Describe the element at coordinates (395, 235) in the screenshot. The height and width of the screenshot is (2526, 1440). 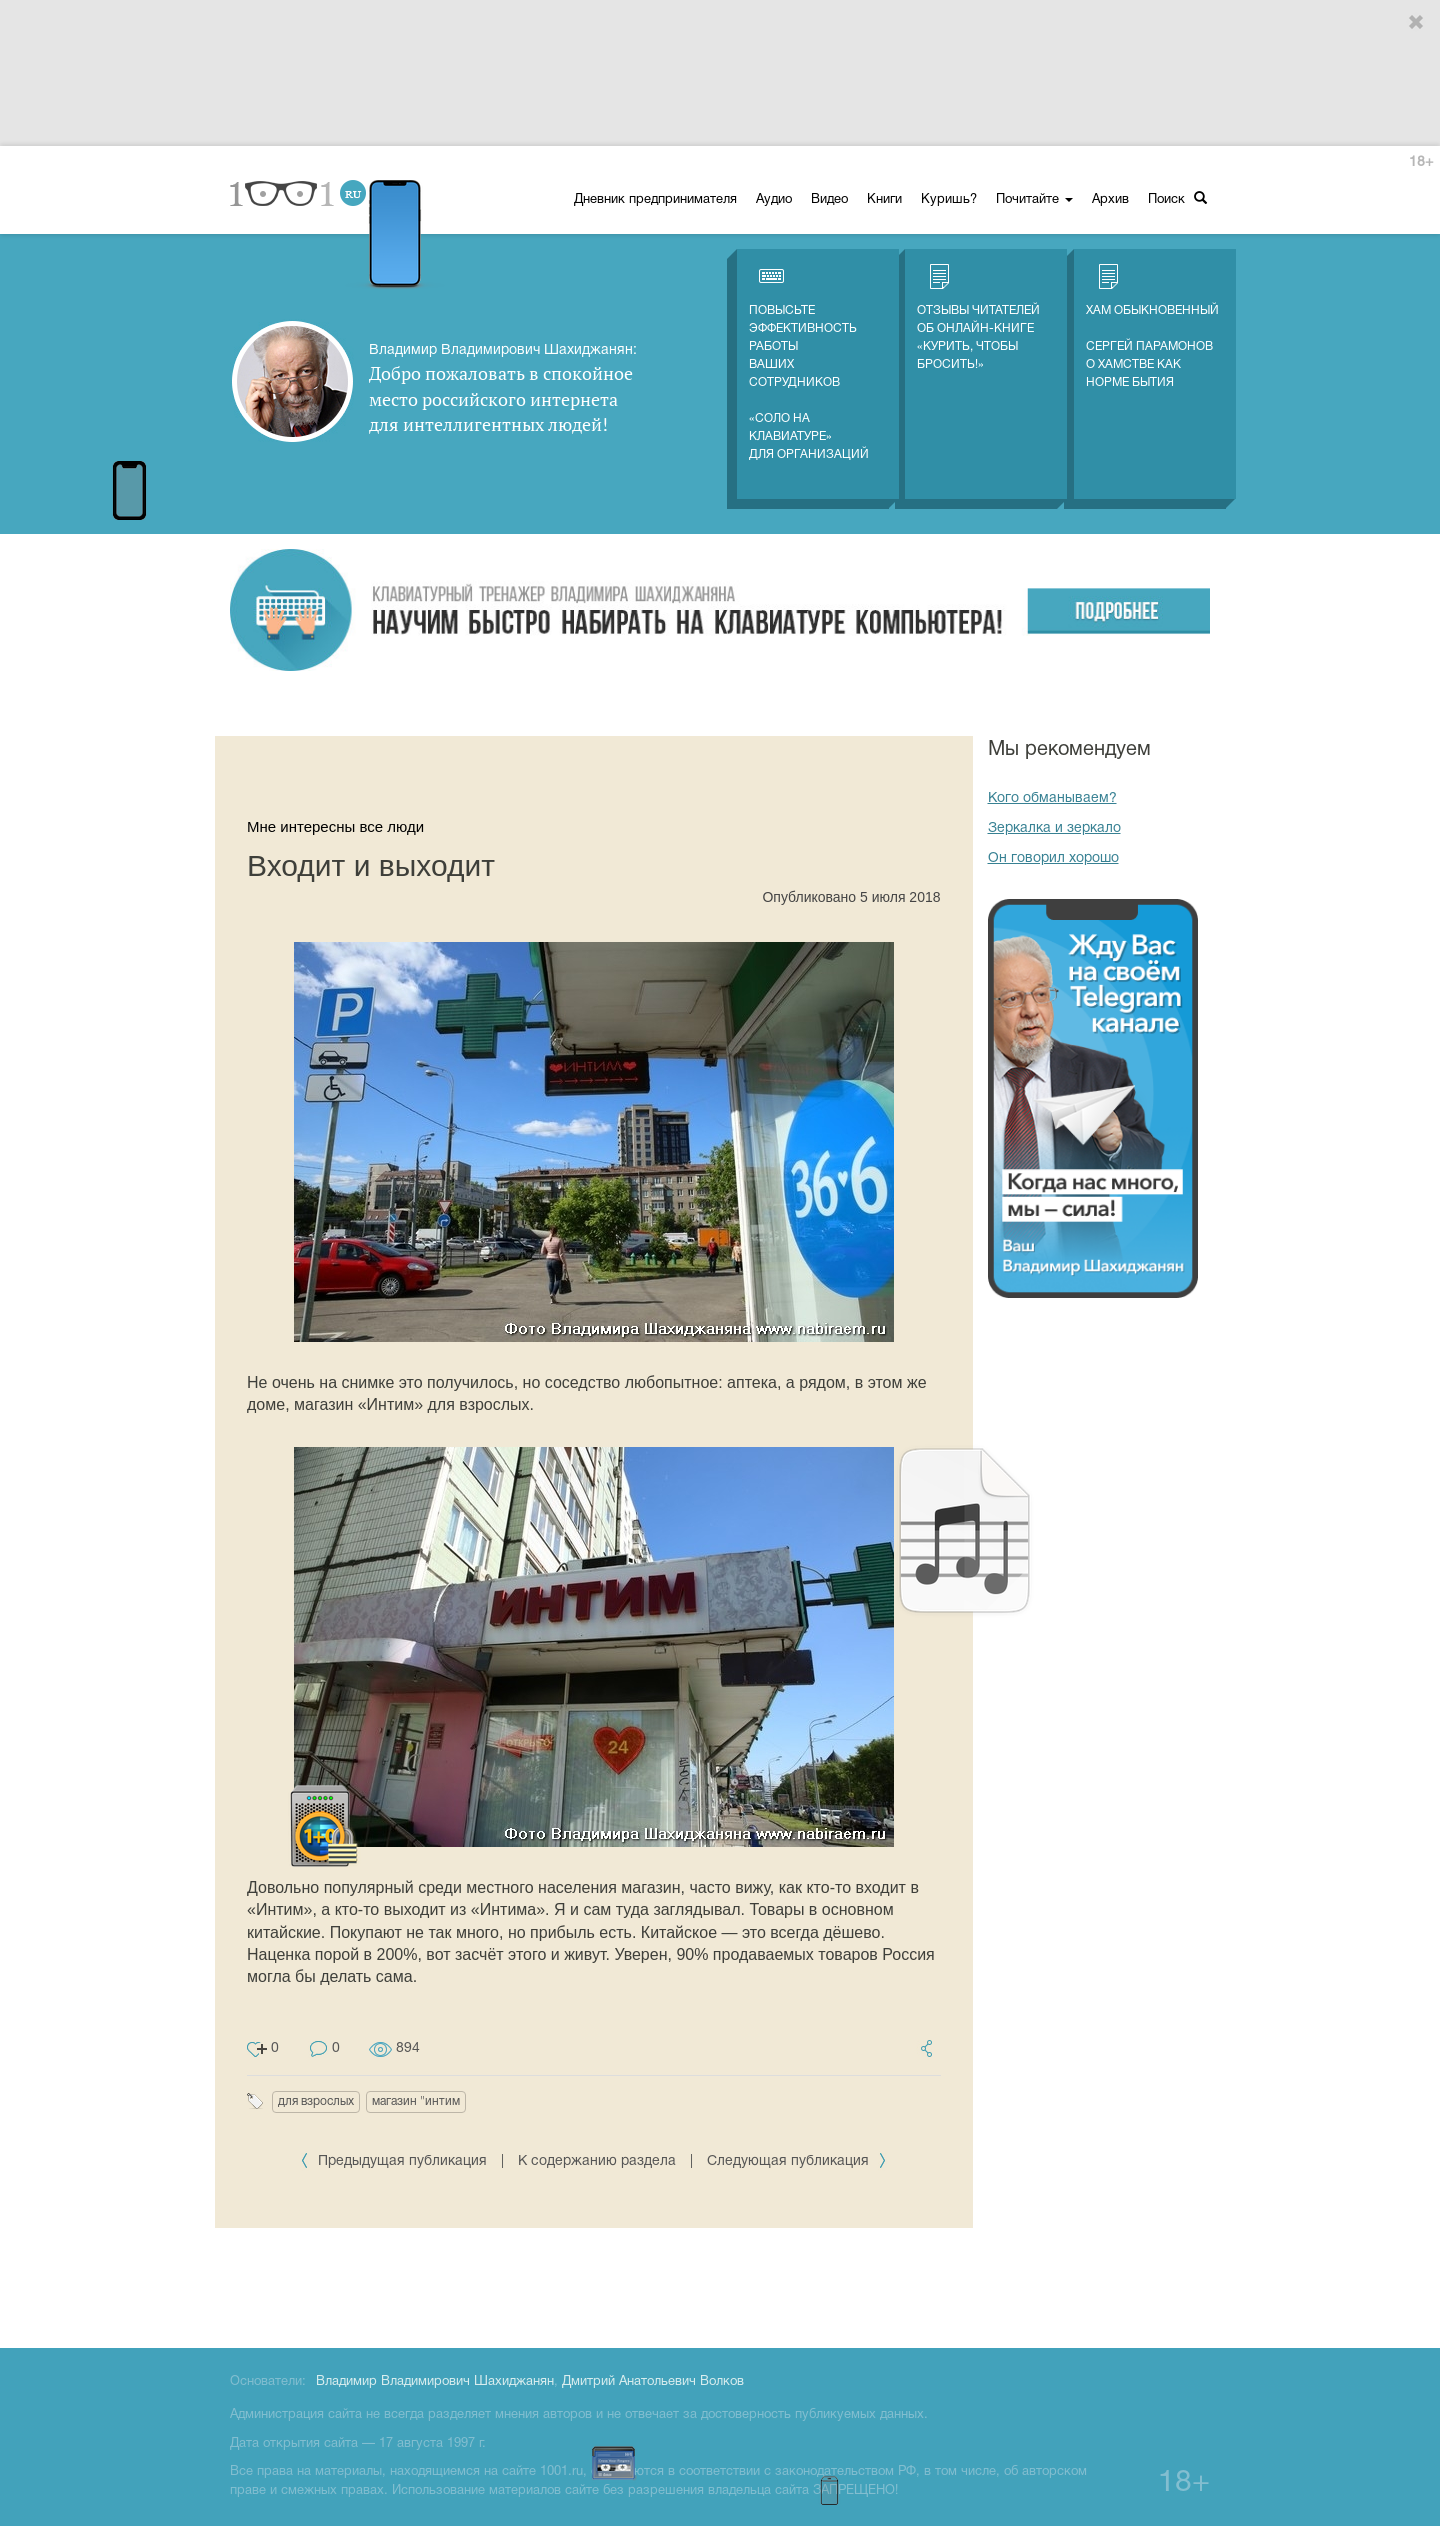
I see `indicates a connected iPhone device` at that location.